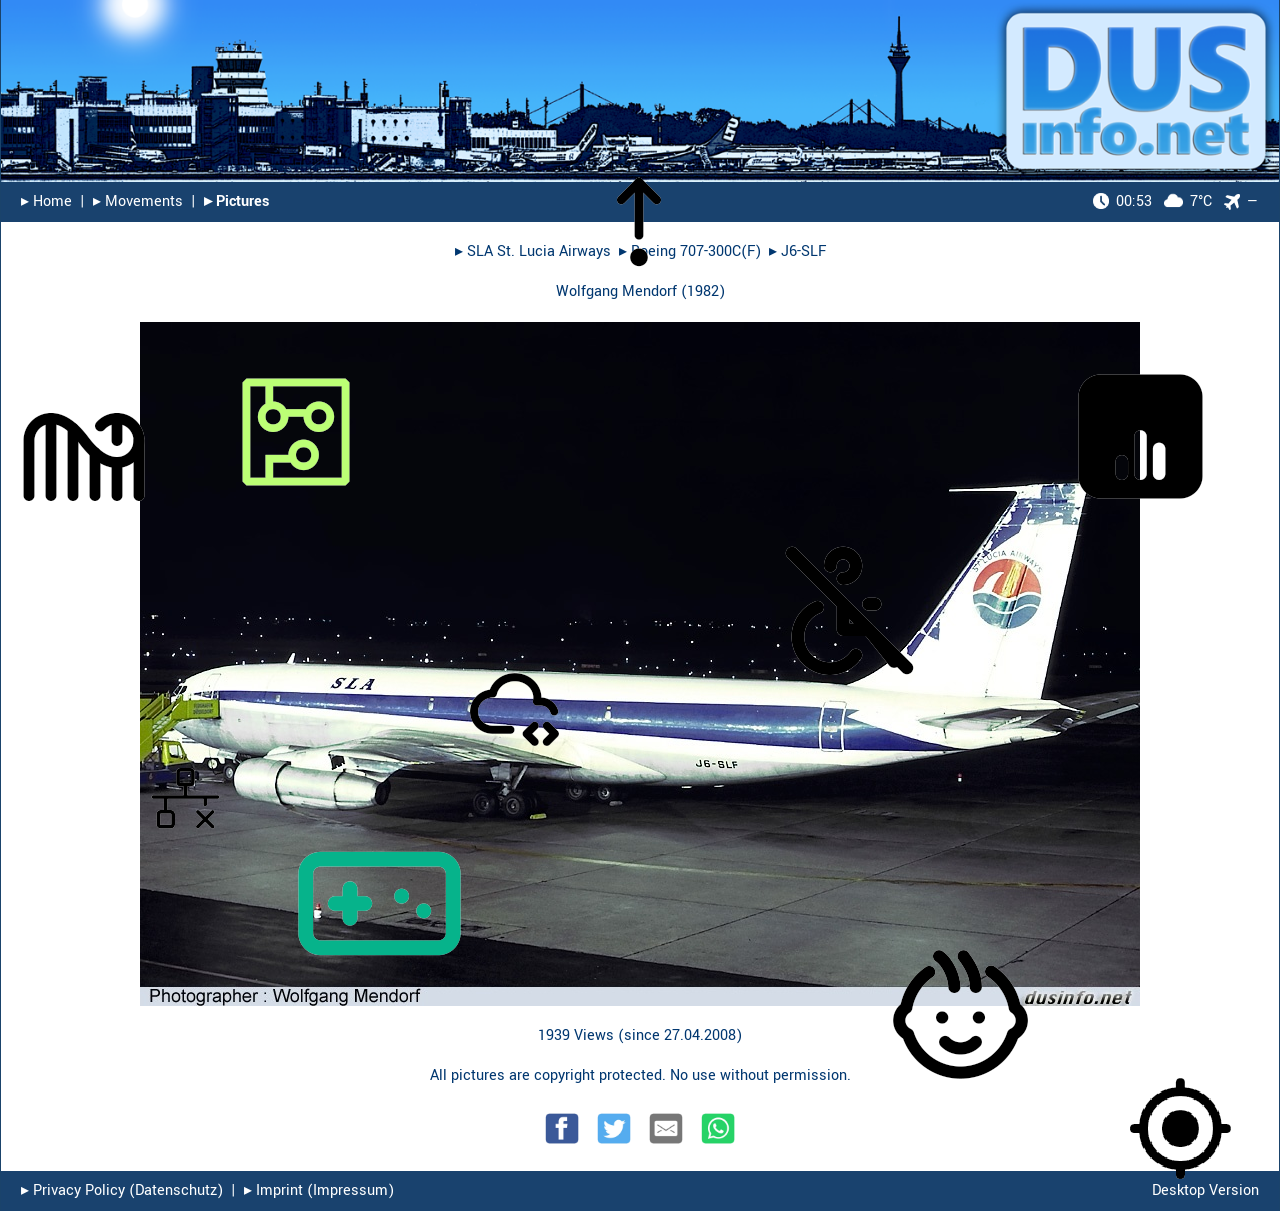 This screenshot has width=1280, height=1211. Describe the element at coordinates (296, 432) in the screenshot. I see `view circuit board or hardware-related files` at that location.